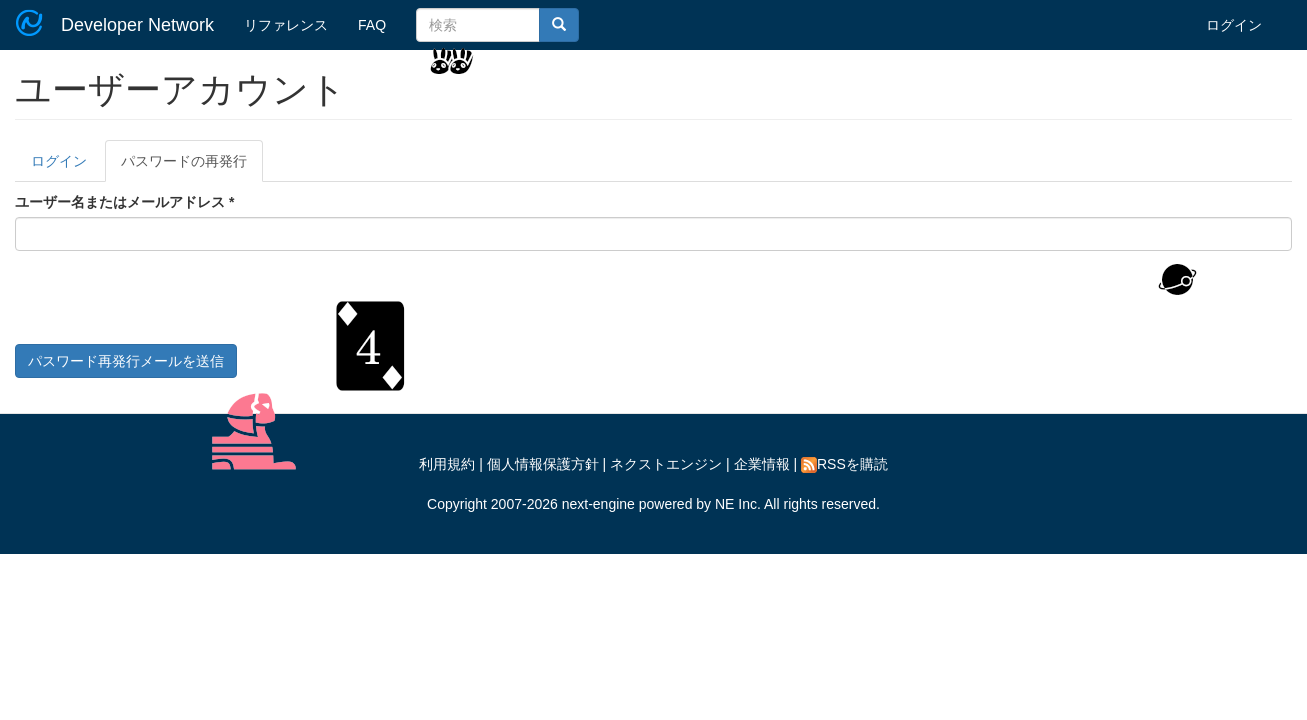 The height and width of the screenshot is (720, 1307). Describe the element at coordinates (254, 428) in the screenshot. I see `explore ancient Egypt themed content` at that location.